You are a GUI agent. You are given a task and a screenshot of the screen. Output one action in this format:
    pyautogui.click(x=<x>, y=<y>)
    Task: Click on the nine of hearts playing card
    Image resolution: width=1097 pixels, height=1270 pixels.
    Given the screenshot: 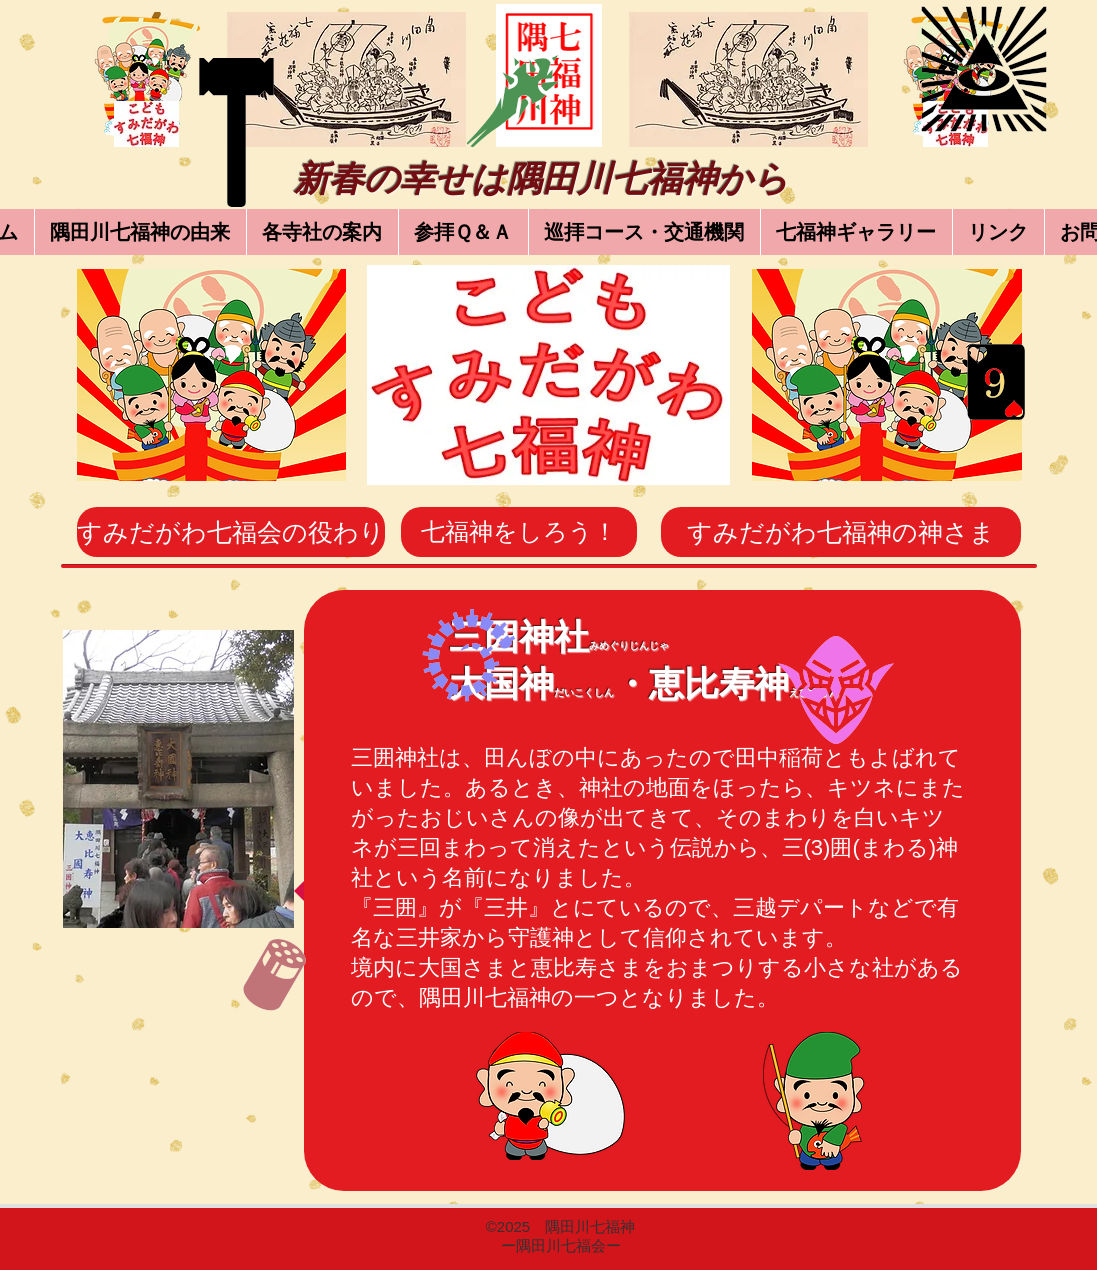 What is the action you would take?
    pyautogui.click(x=996, y=382)
    